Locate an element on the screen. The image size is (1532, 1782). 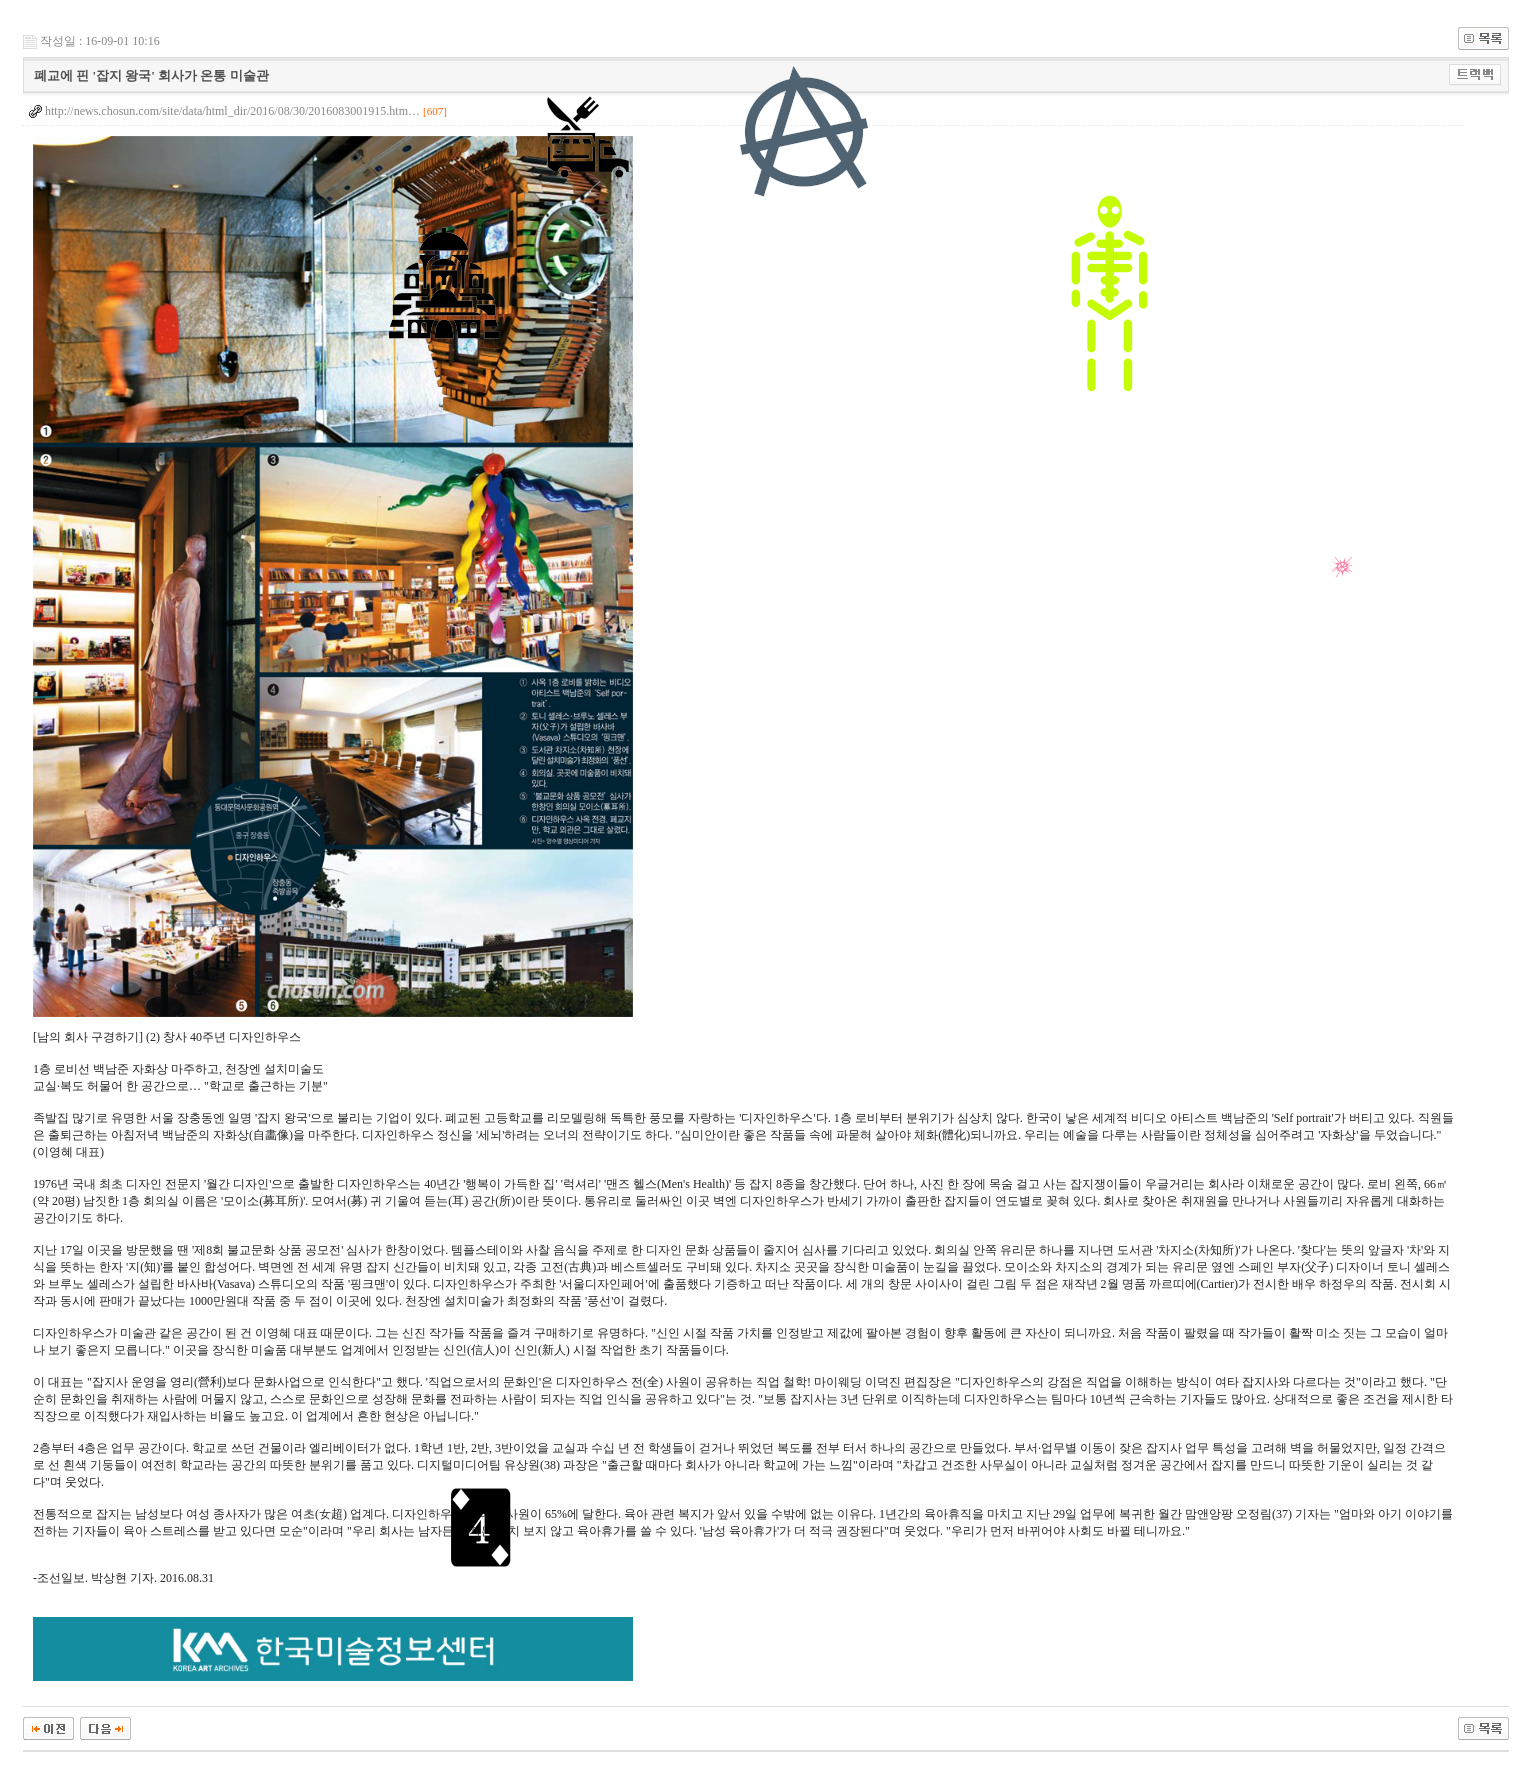
four of diamonds playing card is located at coordinates (480, 1527).